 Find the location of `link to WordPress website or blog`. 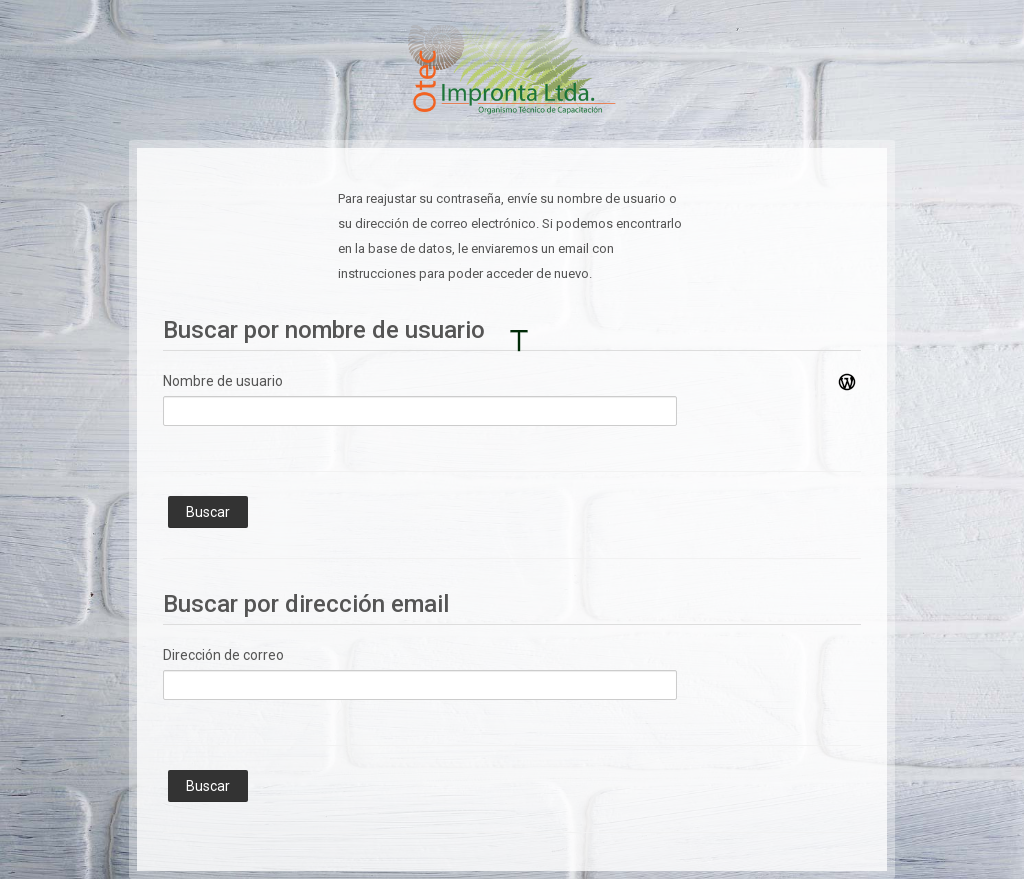

link to WordPress website or blog is located at coordinates (847, 382).